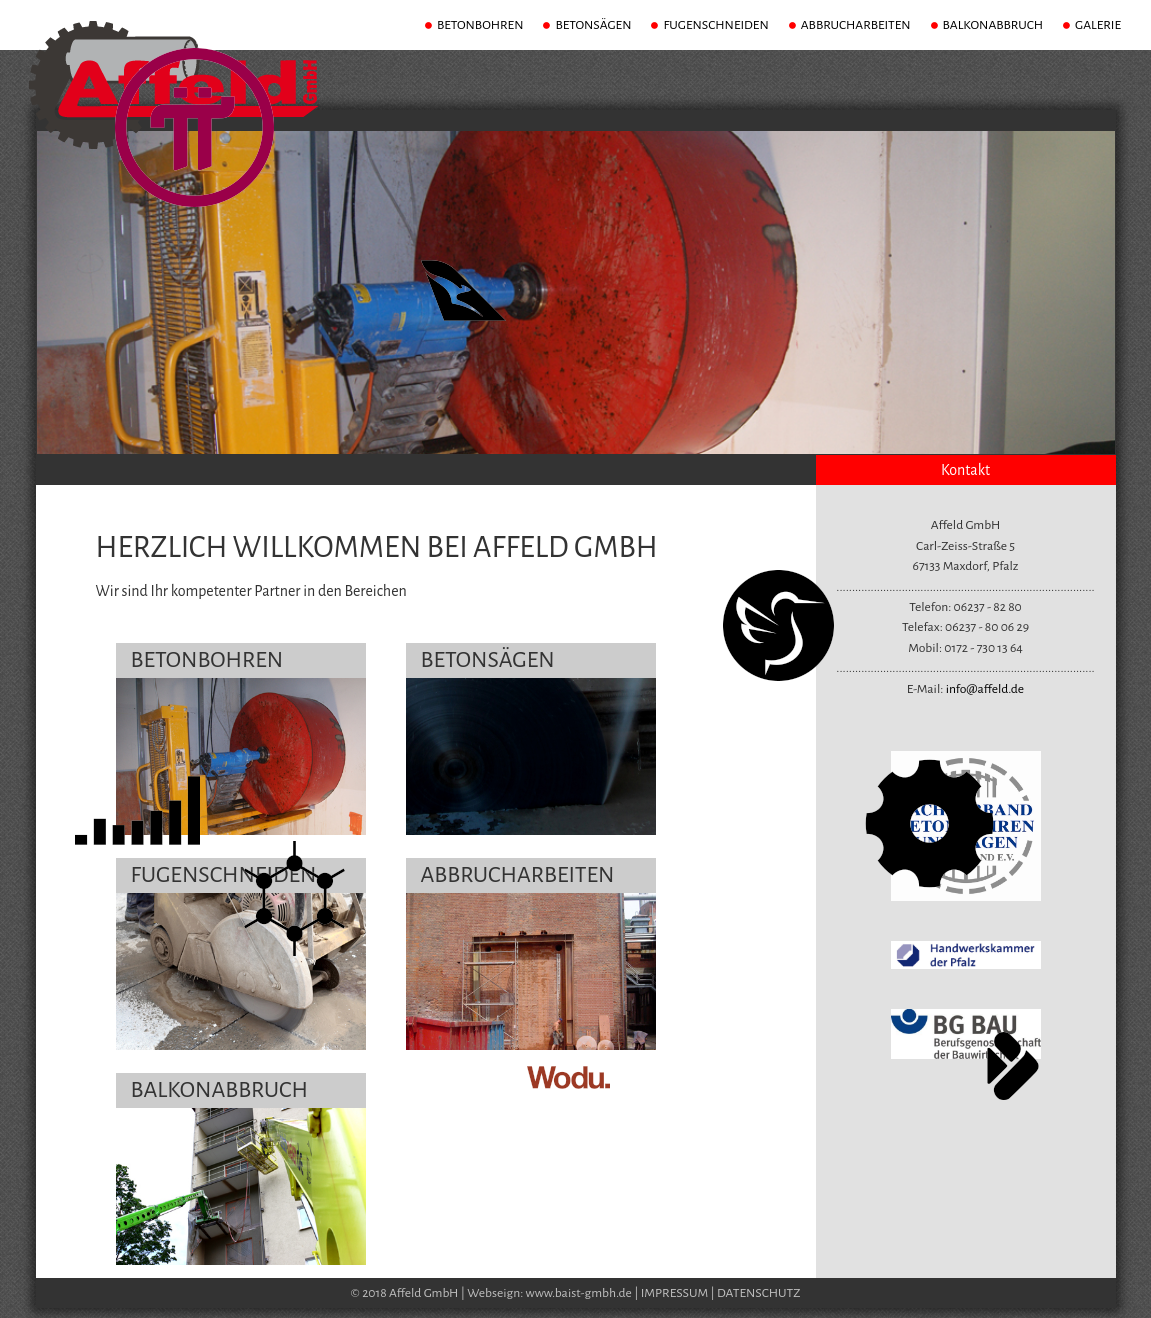  Describe the element at coordinates (194, 127) in the screenshot. I see `pi network cryptocurrency logo` at that location.